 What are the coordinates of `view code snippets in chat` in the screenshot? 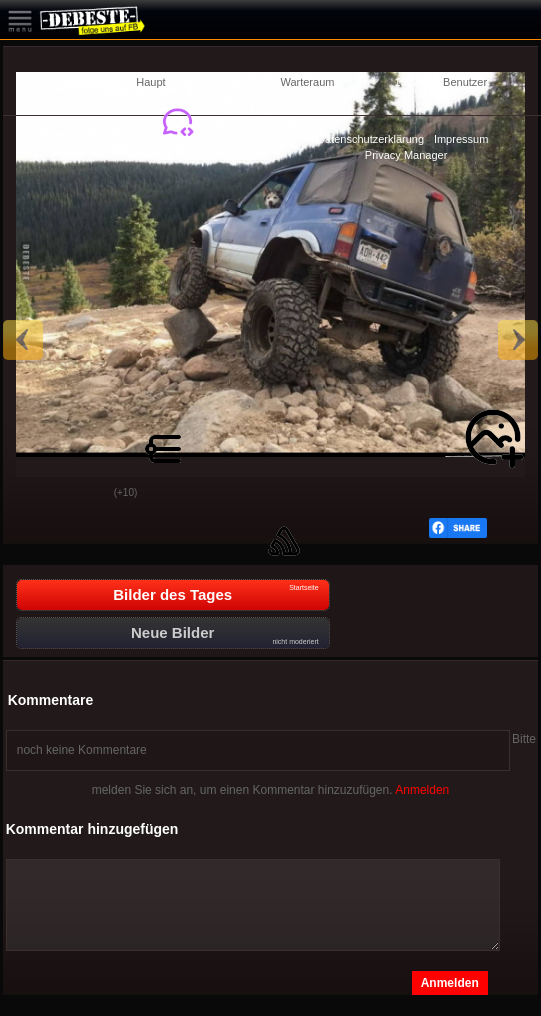 It's located at (177, 121).